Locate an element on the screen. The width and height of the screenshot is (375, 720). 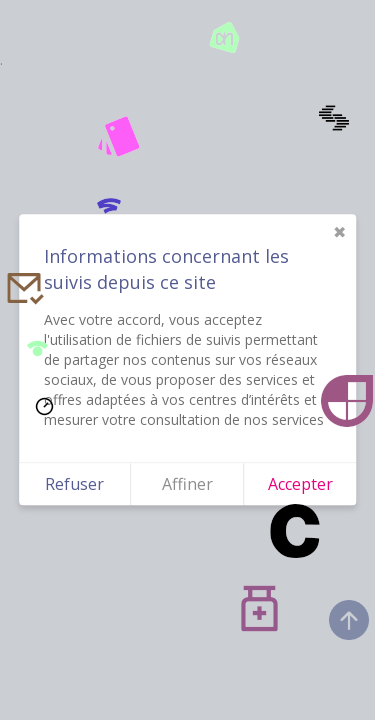
google stadia gaming service logo is located at coordinates (109, 206).